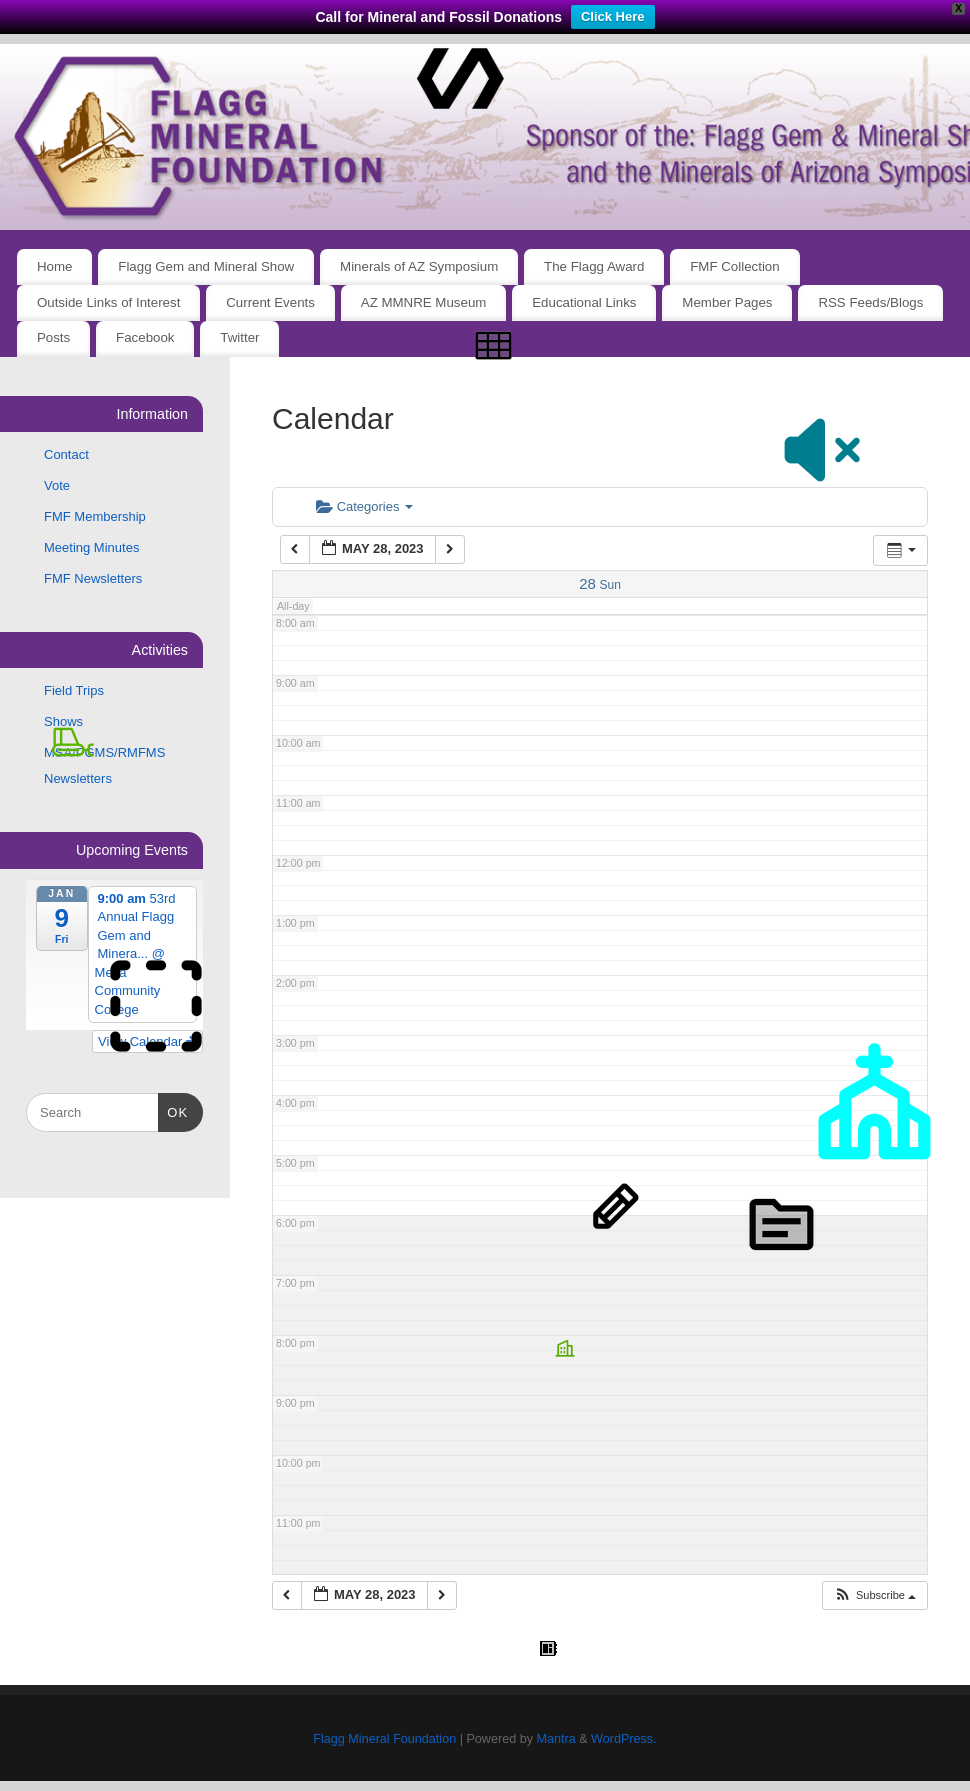  I want to click on access source files or documents, so click(781, 1224).